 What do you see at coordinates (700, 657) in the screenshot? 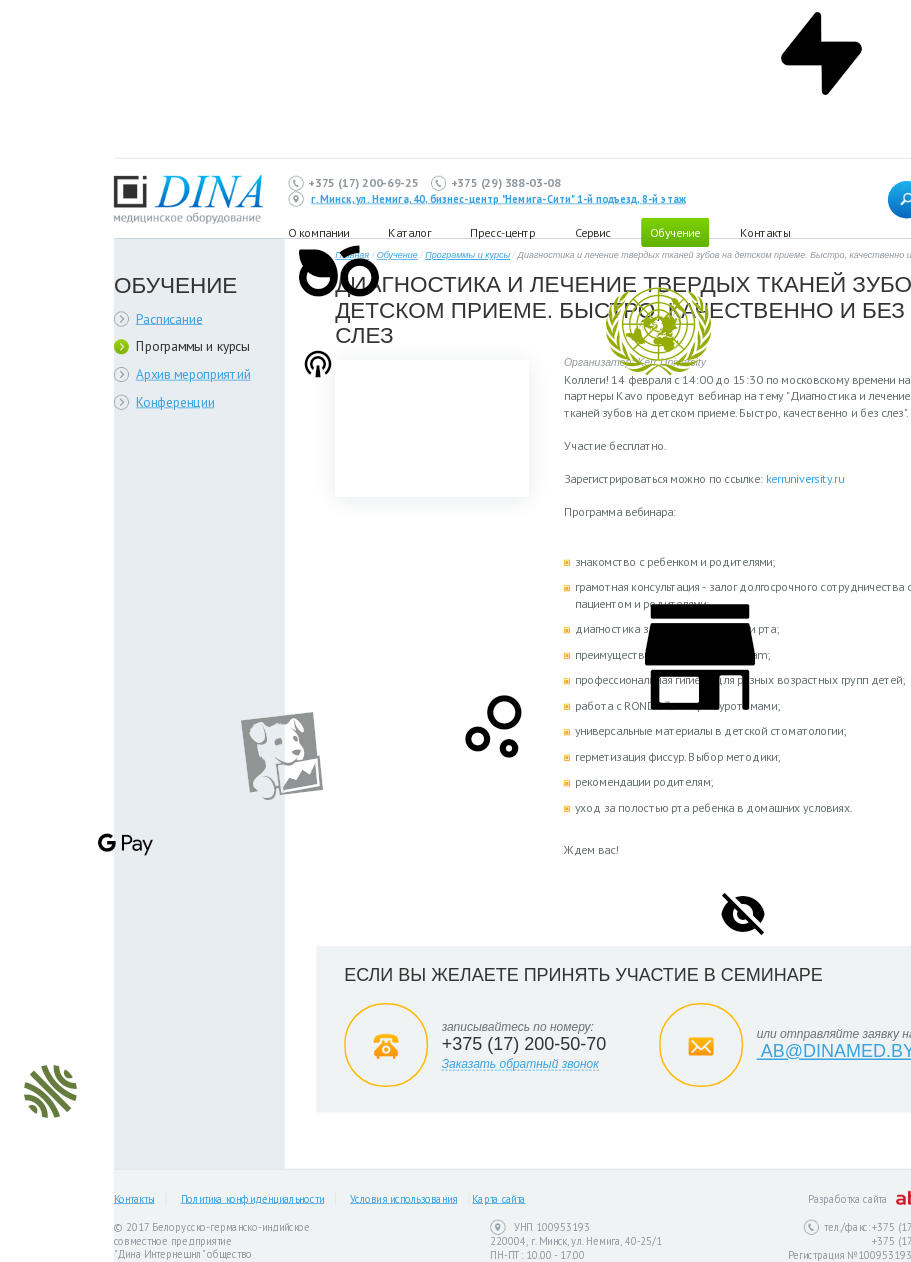
I see `open the home assistant community store` at bounding box center [700, 657].